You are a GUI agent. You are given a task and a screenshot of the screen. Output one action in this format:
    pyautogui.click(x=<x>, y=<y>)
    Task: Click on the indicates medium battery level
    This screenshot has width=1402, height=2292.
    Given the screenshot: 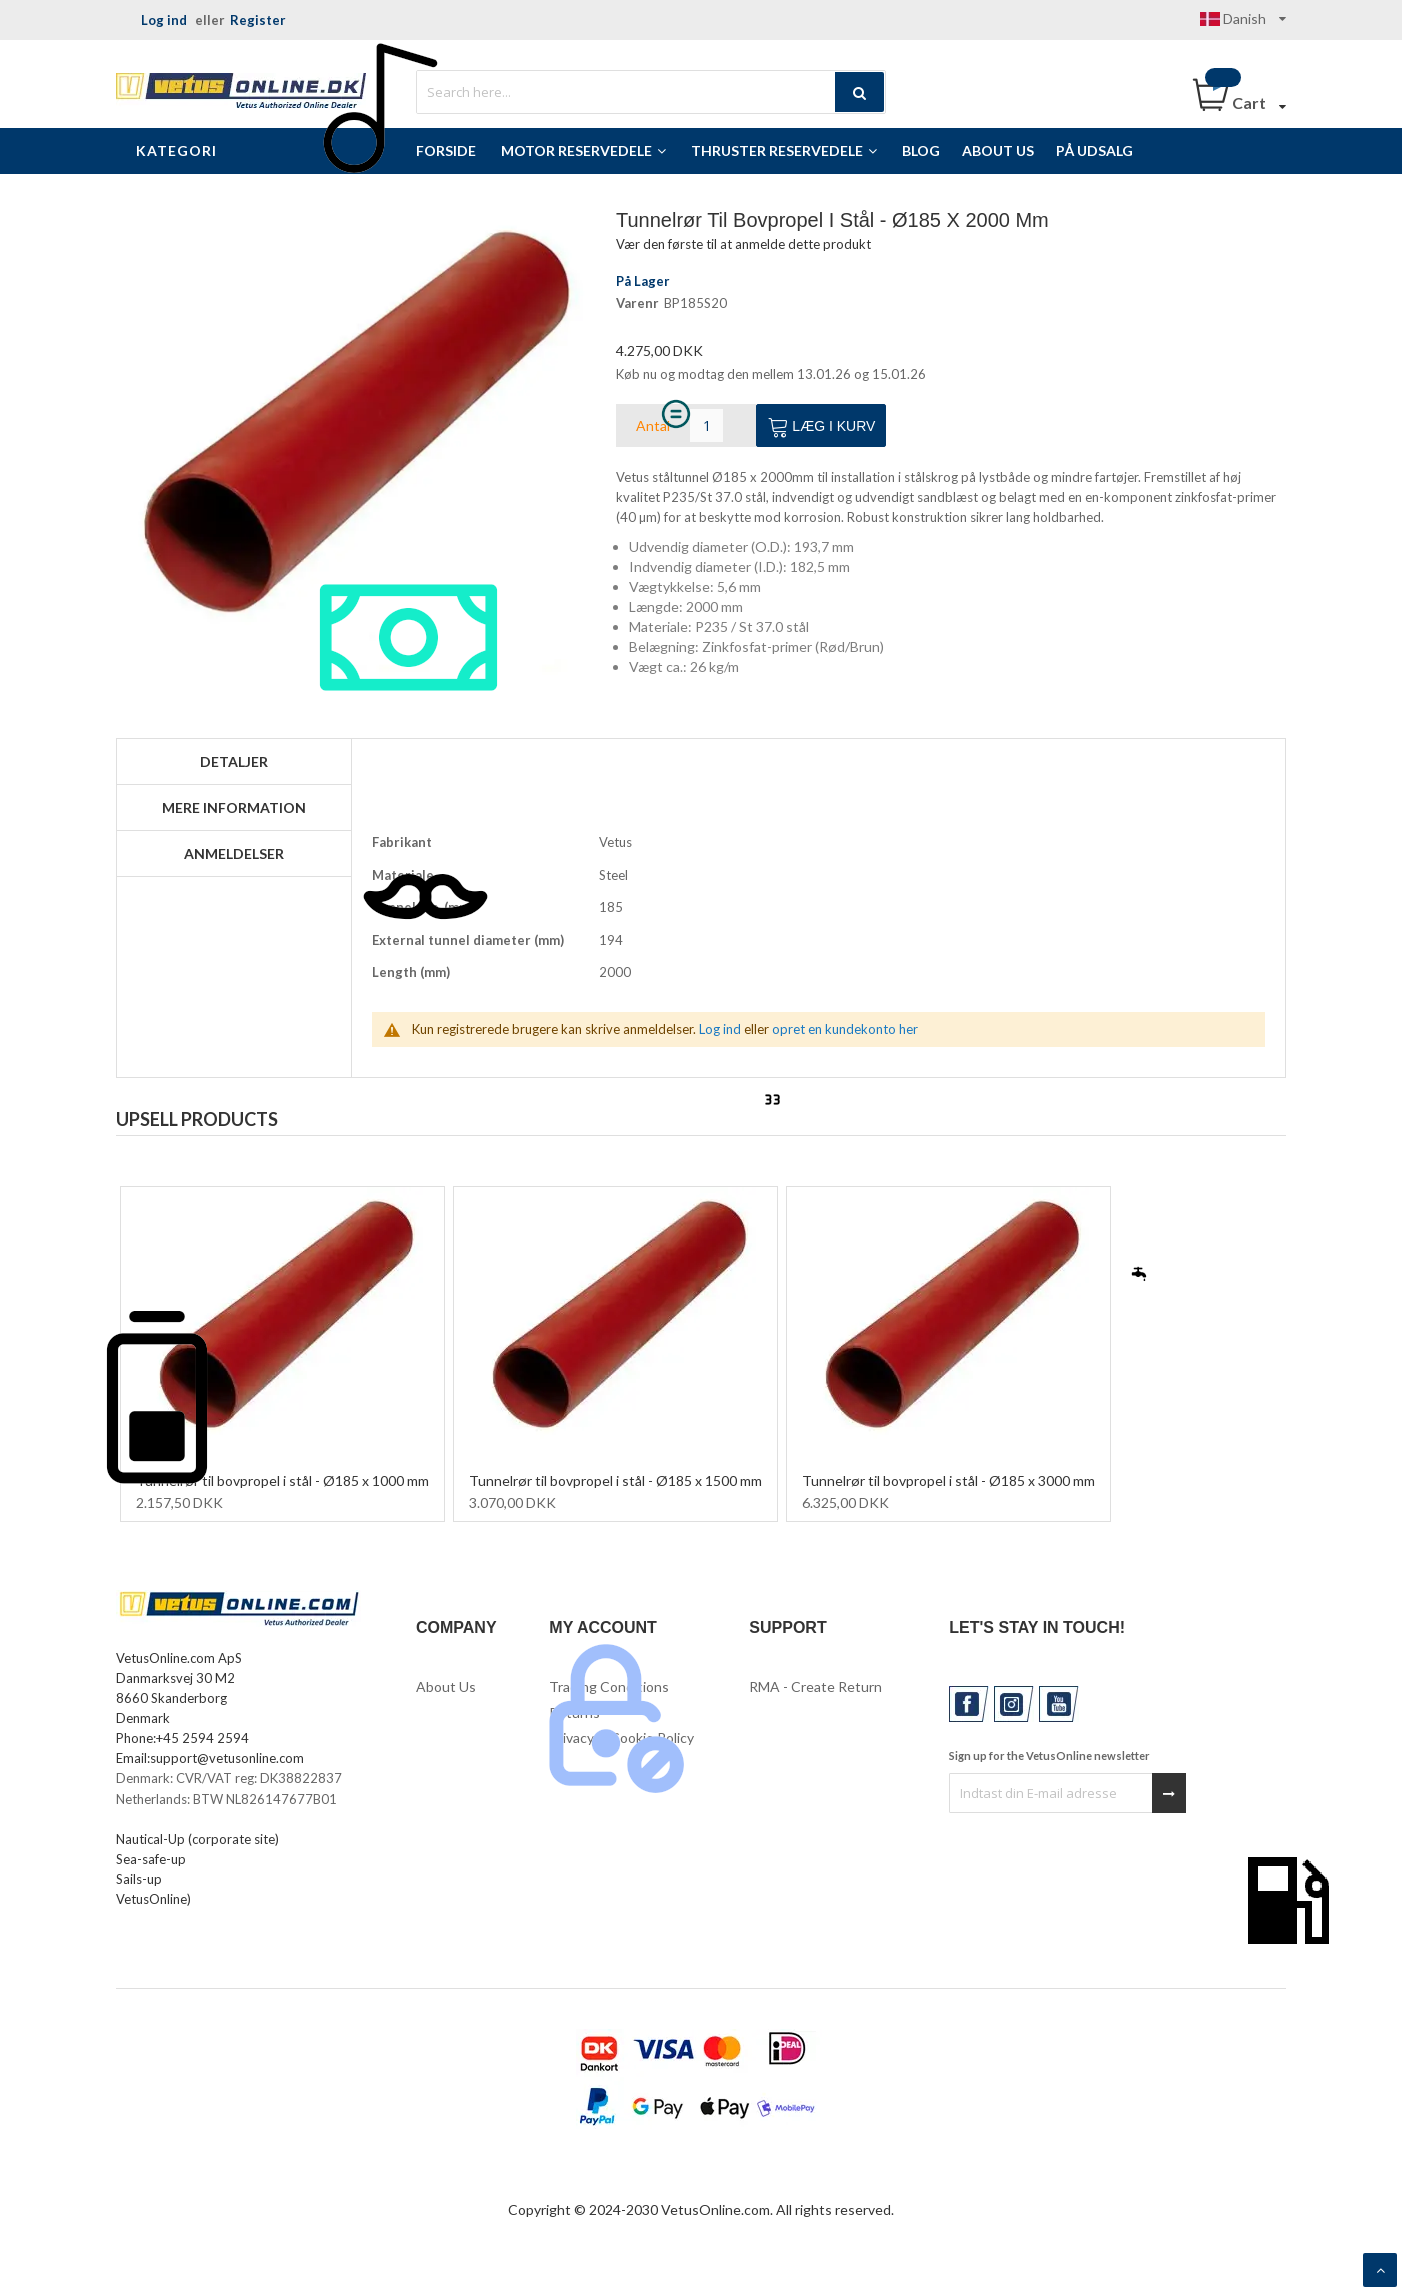 What is the action you would take?
    pyautogui.click(x=157, y=1400)
    